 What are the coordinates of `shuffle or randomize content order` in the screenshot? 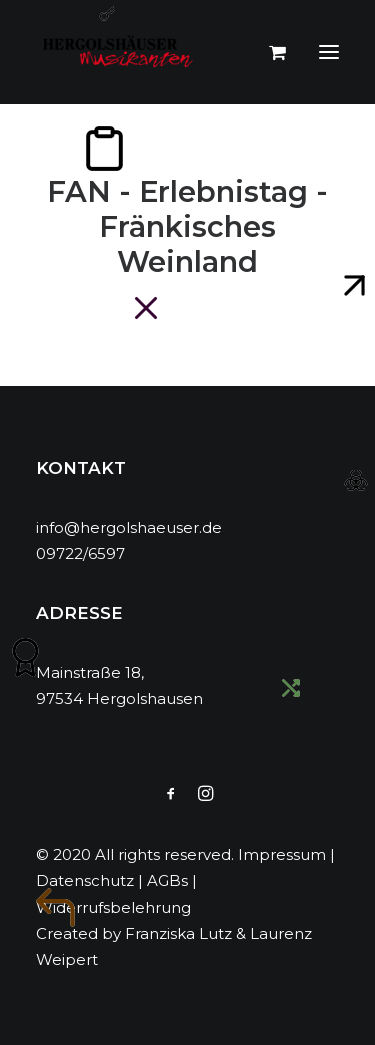 It's located at (291, 688).